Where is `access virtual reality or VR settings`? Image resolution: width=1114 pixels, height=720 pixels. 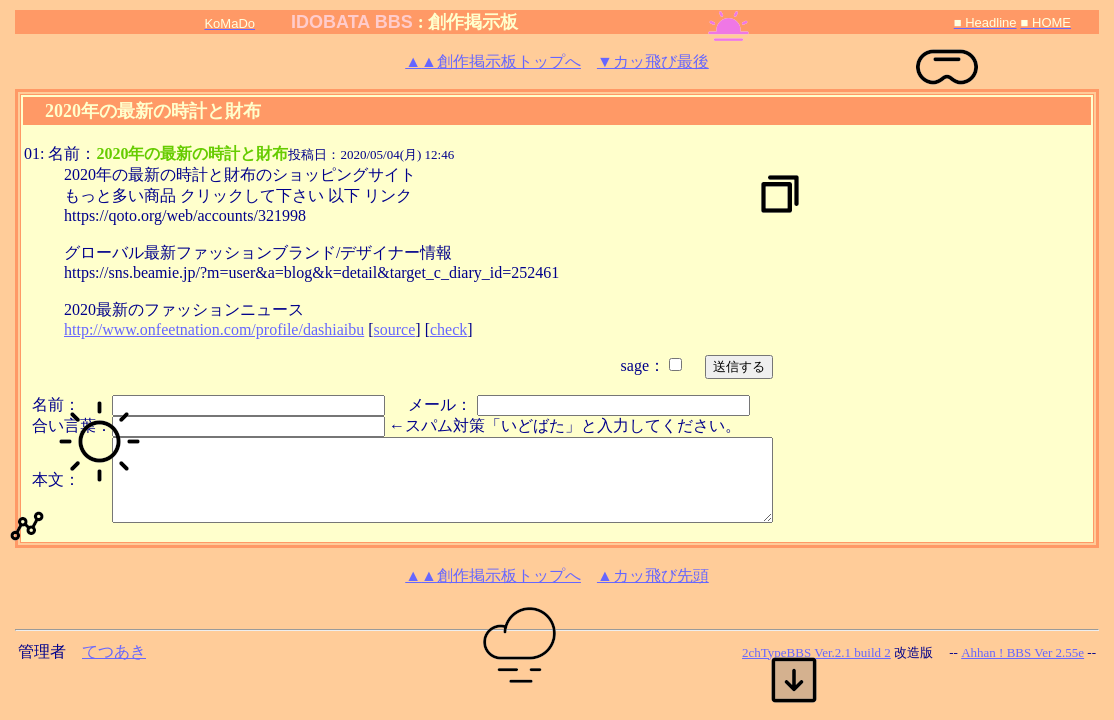
access virtual reality or VR settings is located at coordinates (947, 67).